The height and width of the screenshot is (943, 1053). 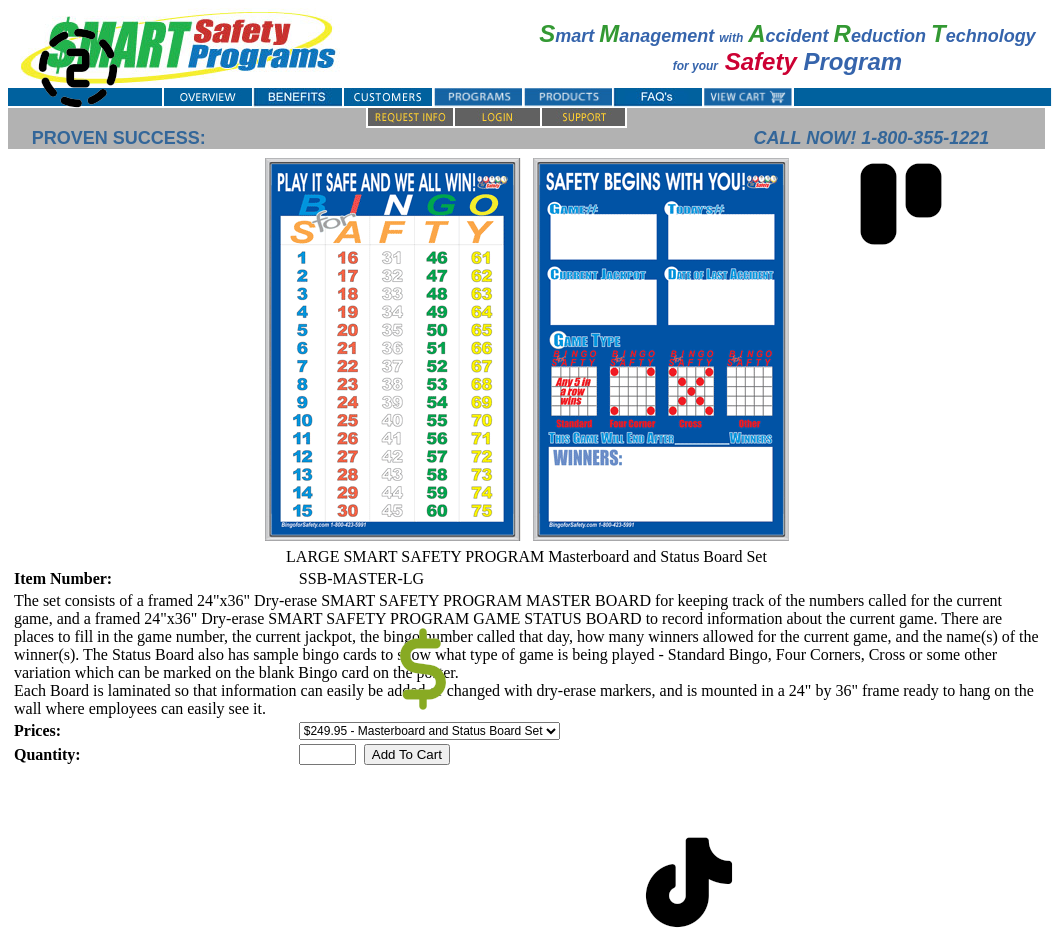 What do you see at coordinates (423, 669) in the screenshot?
I see `view pricing or payment options` at bounding box center [423, 669].